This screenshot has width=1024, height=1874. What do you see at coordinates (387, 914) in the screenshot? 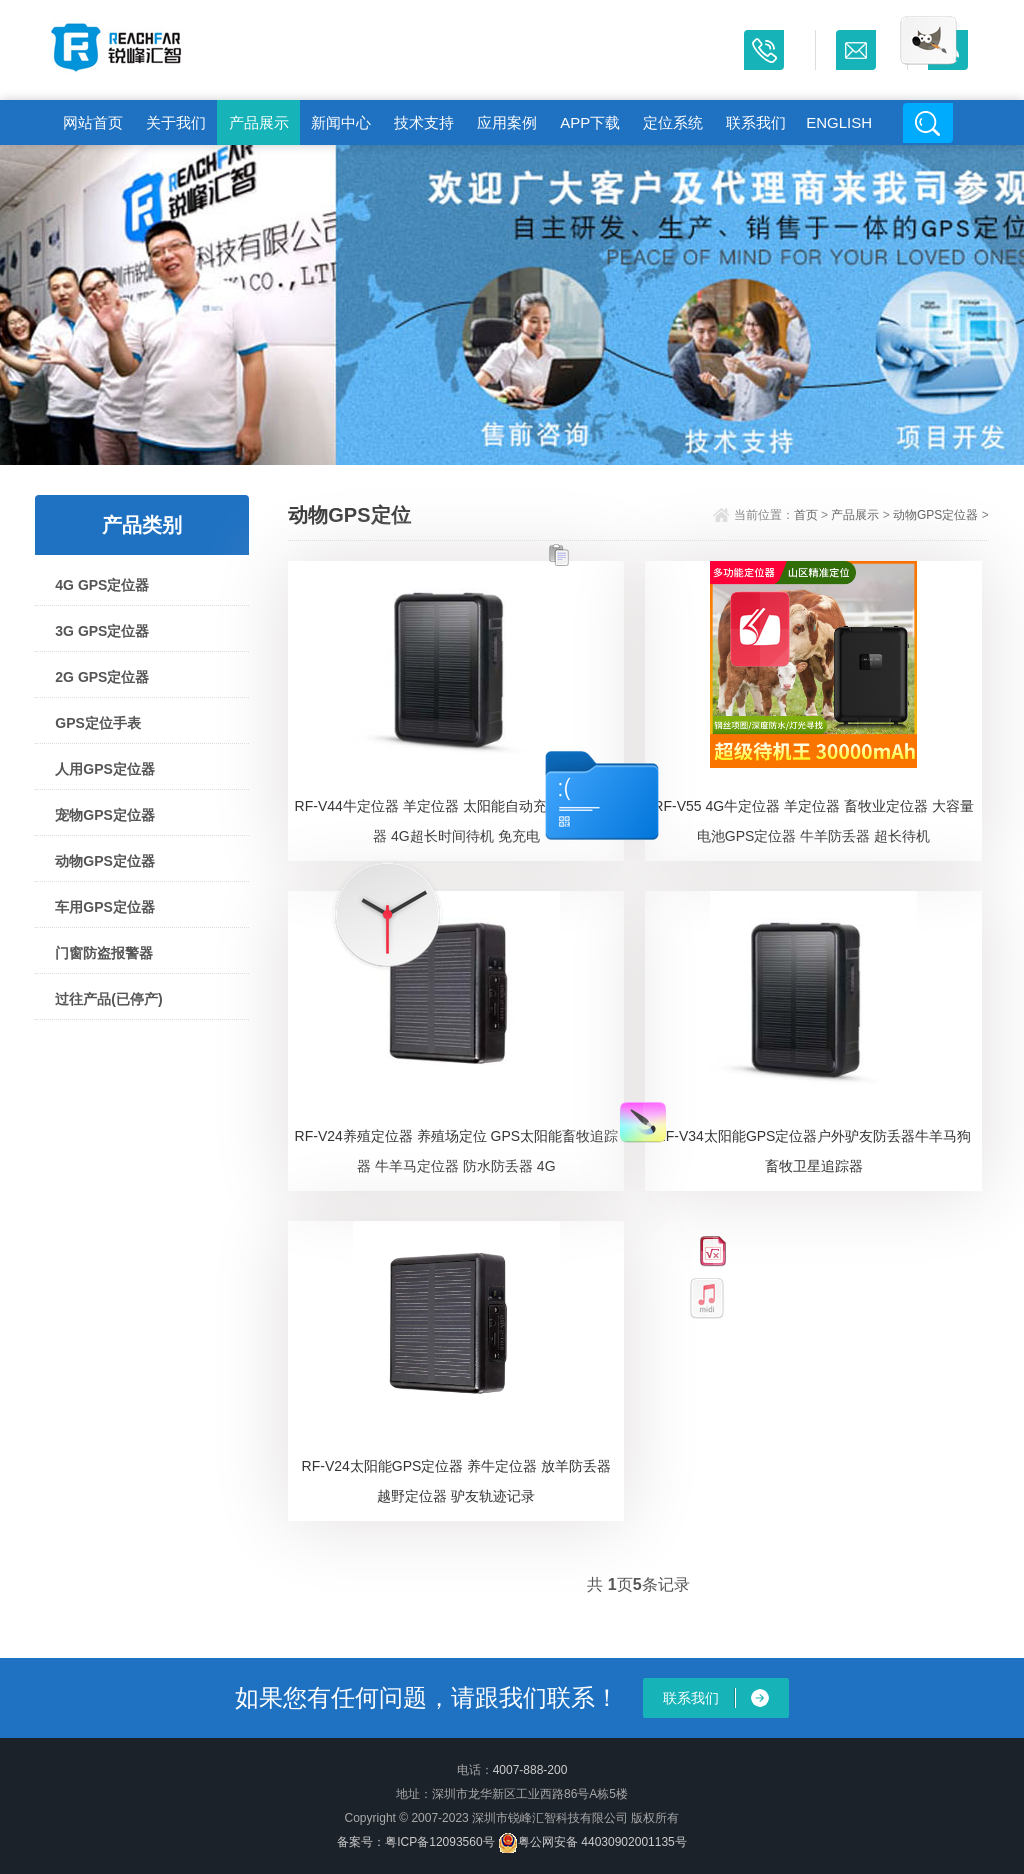
I see `access time and date administration settings` at bounding box center [387, 914].